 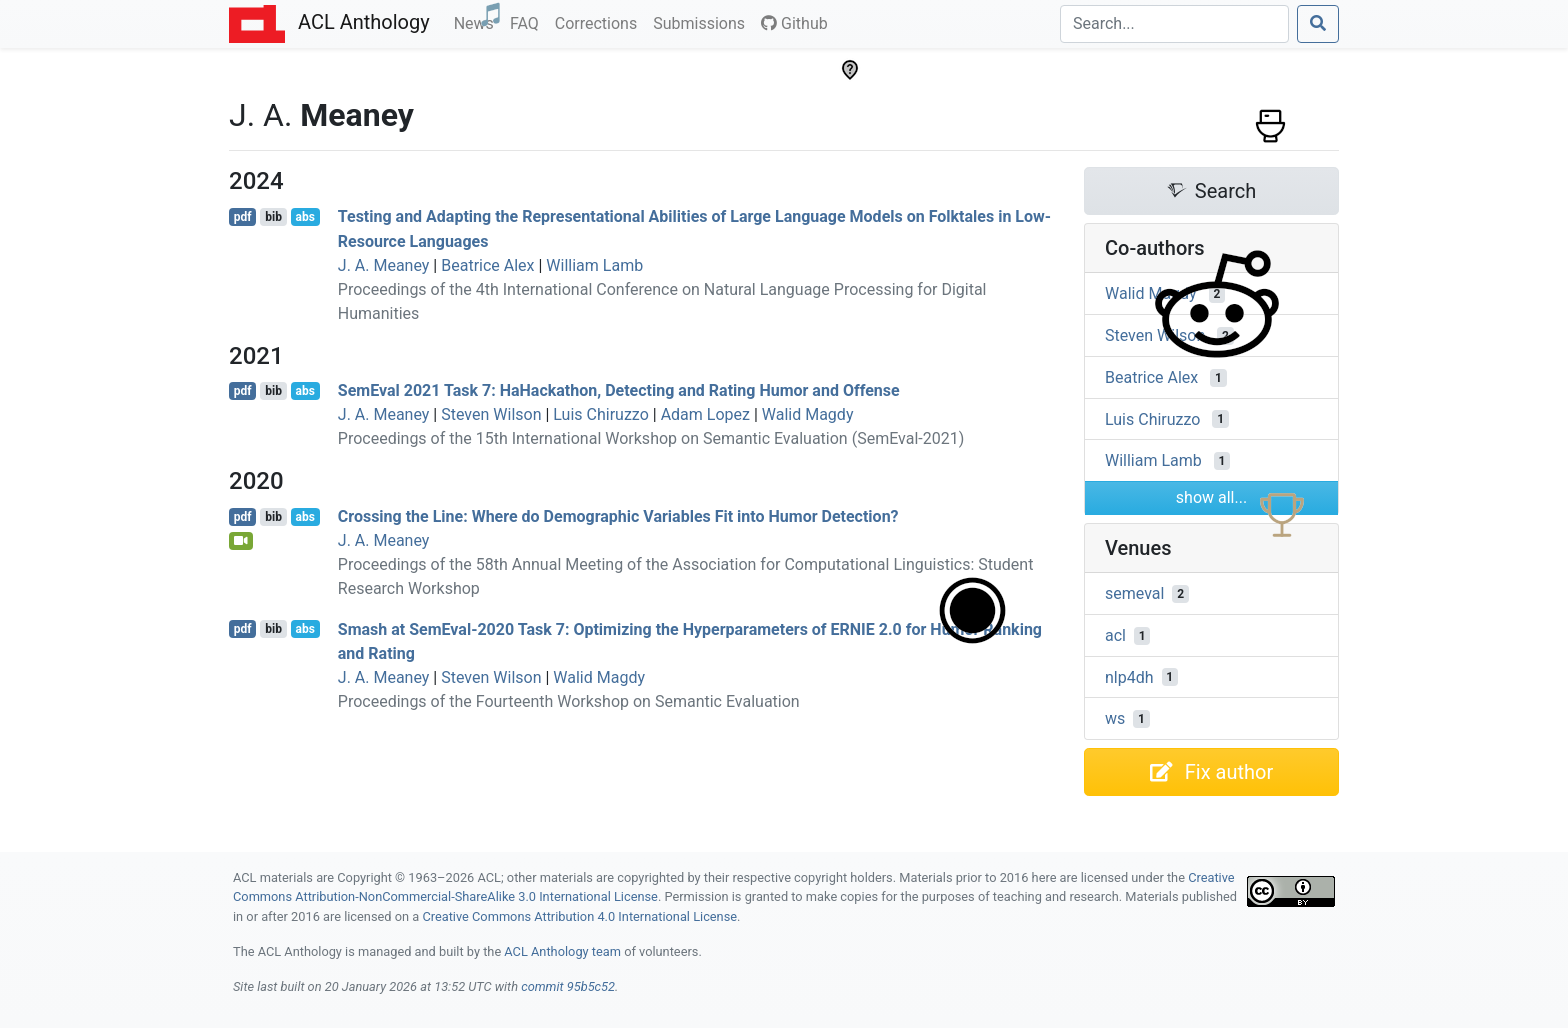 I want to click on selected option in a radio button group, so click(x=972, y=610).